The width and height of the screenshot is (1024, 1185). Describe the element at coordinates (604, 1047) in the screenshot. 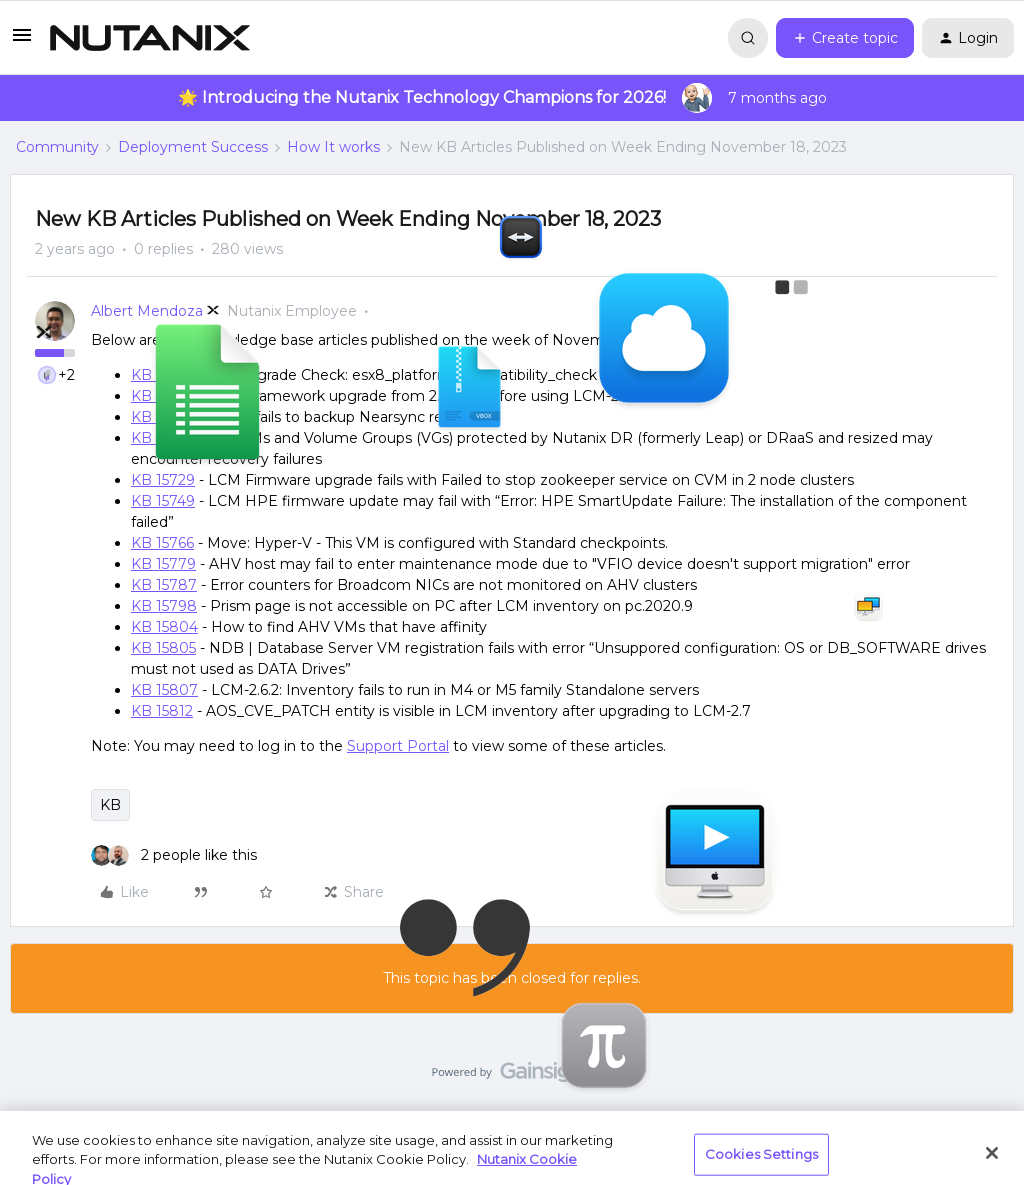

I see `open mathematics or calculator app` at that location.